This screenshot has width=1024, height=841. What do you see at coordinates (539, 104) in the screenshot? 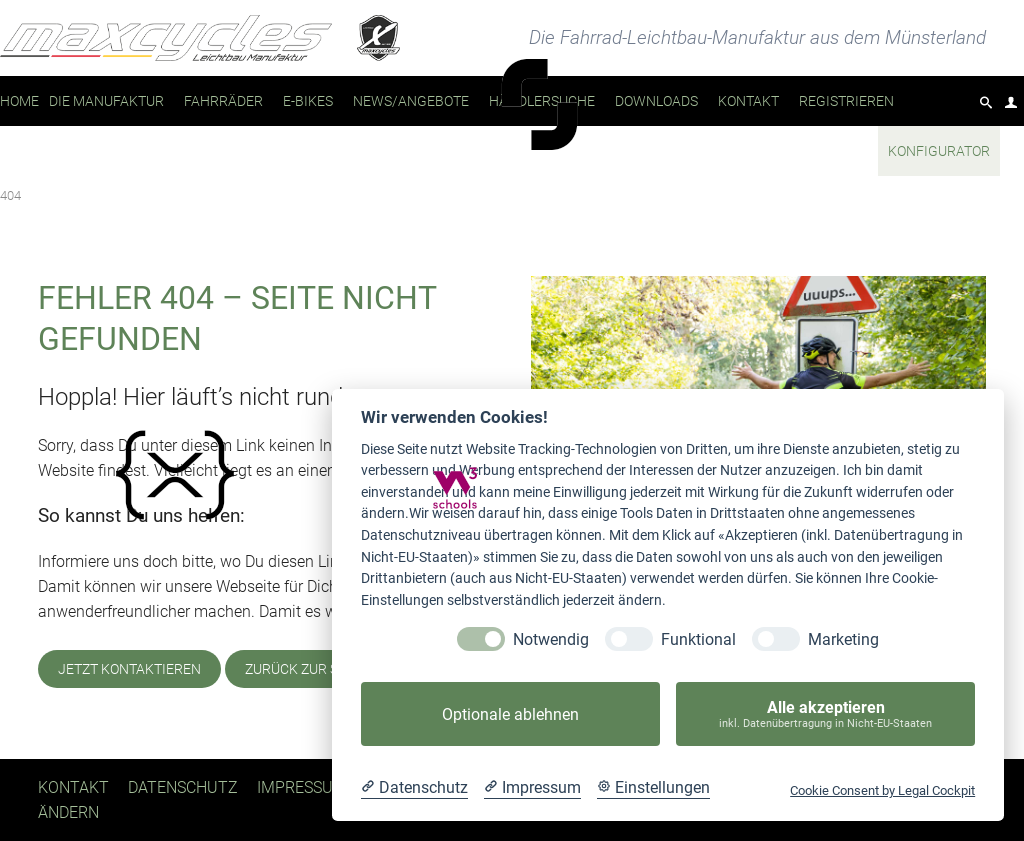
I see `shutterstock logo` at bounding box center [539, 104].